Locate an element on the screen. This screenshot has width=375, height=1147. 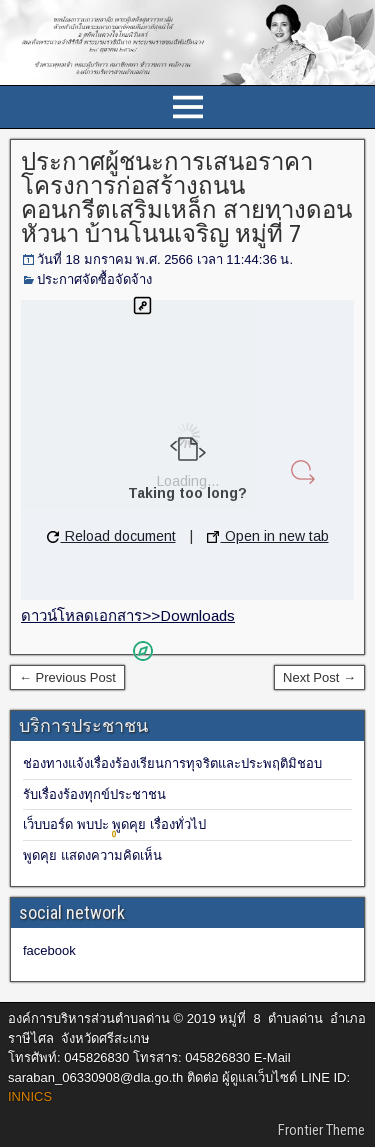
indicates zero items or empty count is located at coordinates (114, 834).